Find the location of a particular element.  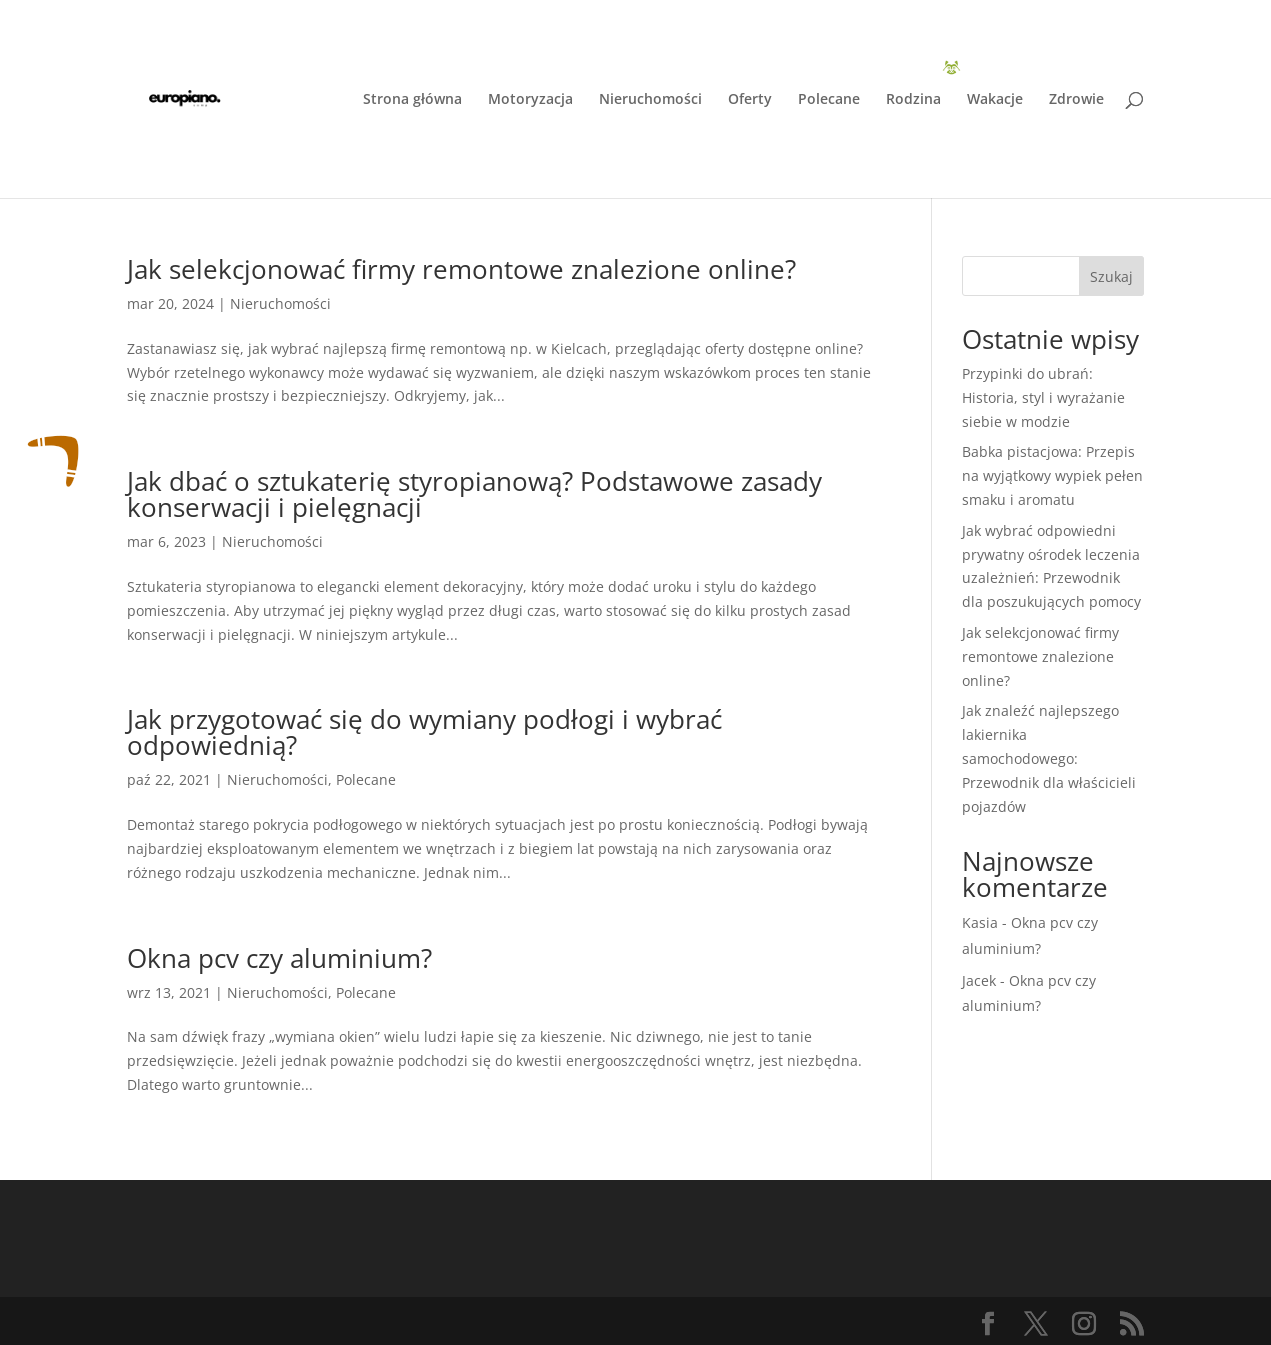

raccoon character or mascot avatar is located at coordinates (951, 67).